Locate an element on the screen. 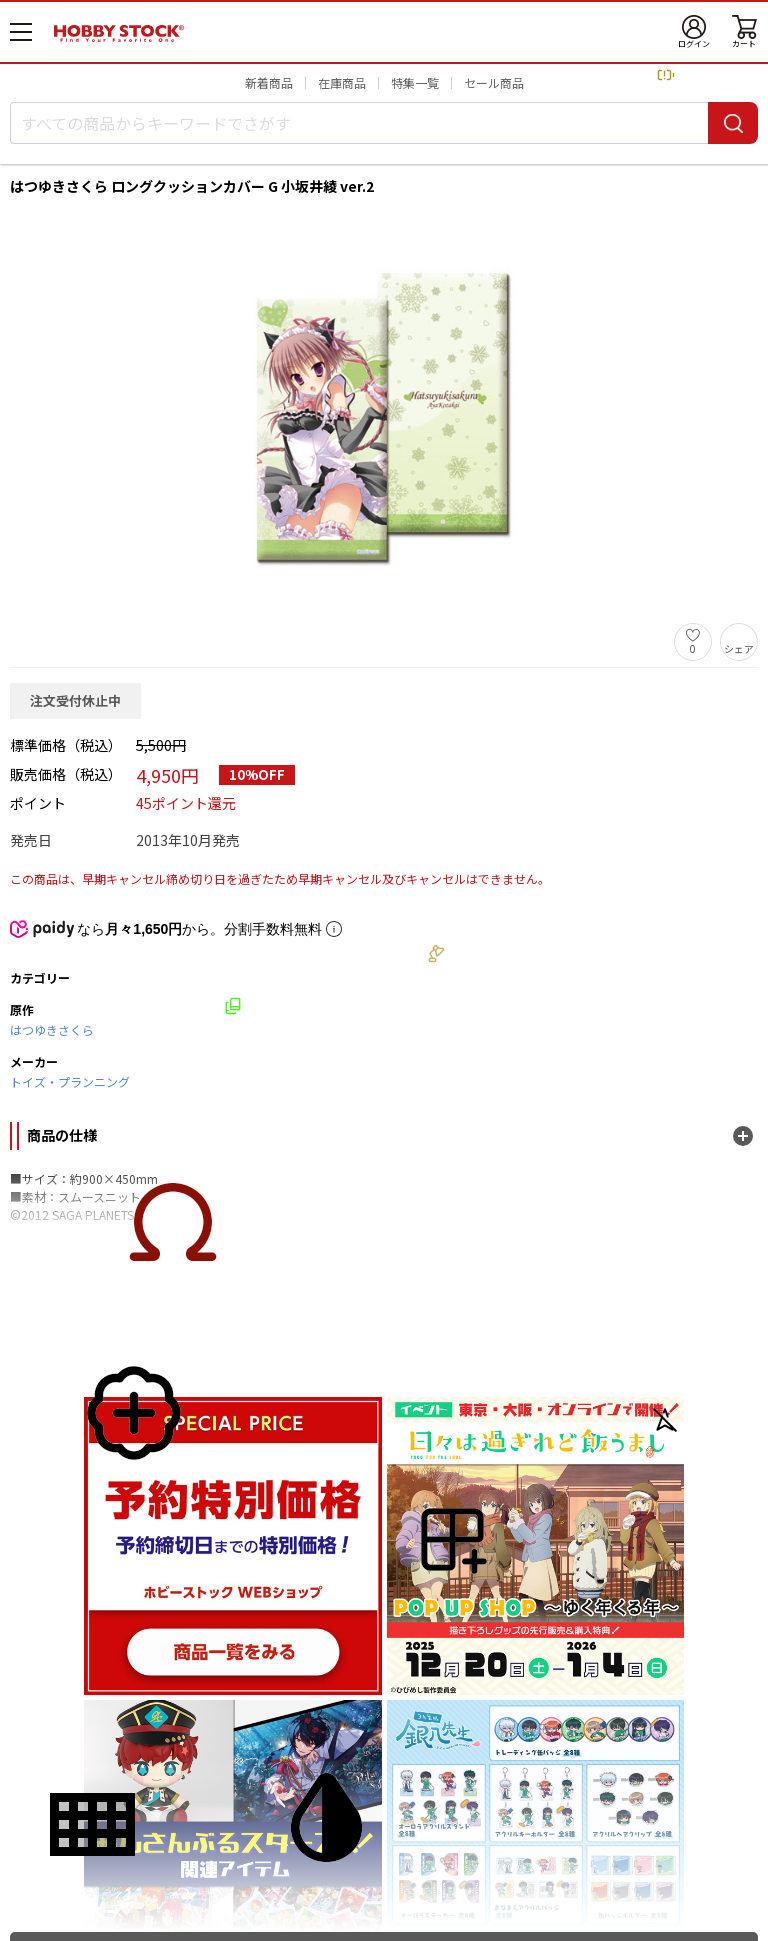 This screenshot has height=1941, width=768. switch to comfortable grid view is located at coordinates (90, 1824).